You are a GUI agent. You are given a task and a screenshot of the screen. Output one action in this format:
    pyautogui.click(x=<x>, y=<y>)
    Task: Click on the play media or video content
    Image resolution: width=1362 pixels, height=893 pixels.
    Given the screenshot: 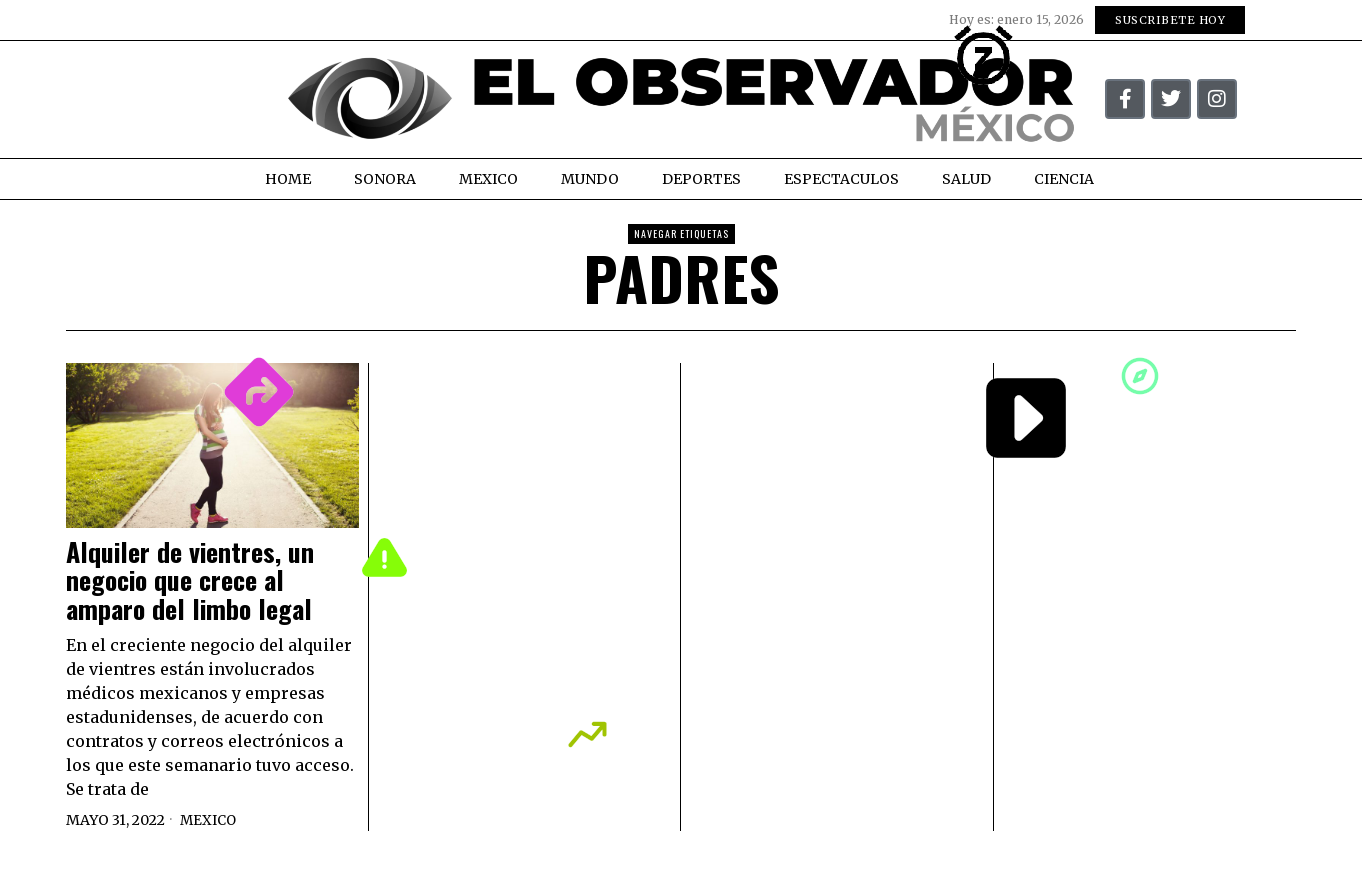 What is the action you would take?
    pyautogui.click(x=1026, y=418)
    